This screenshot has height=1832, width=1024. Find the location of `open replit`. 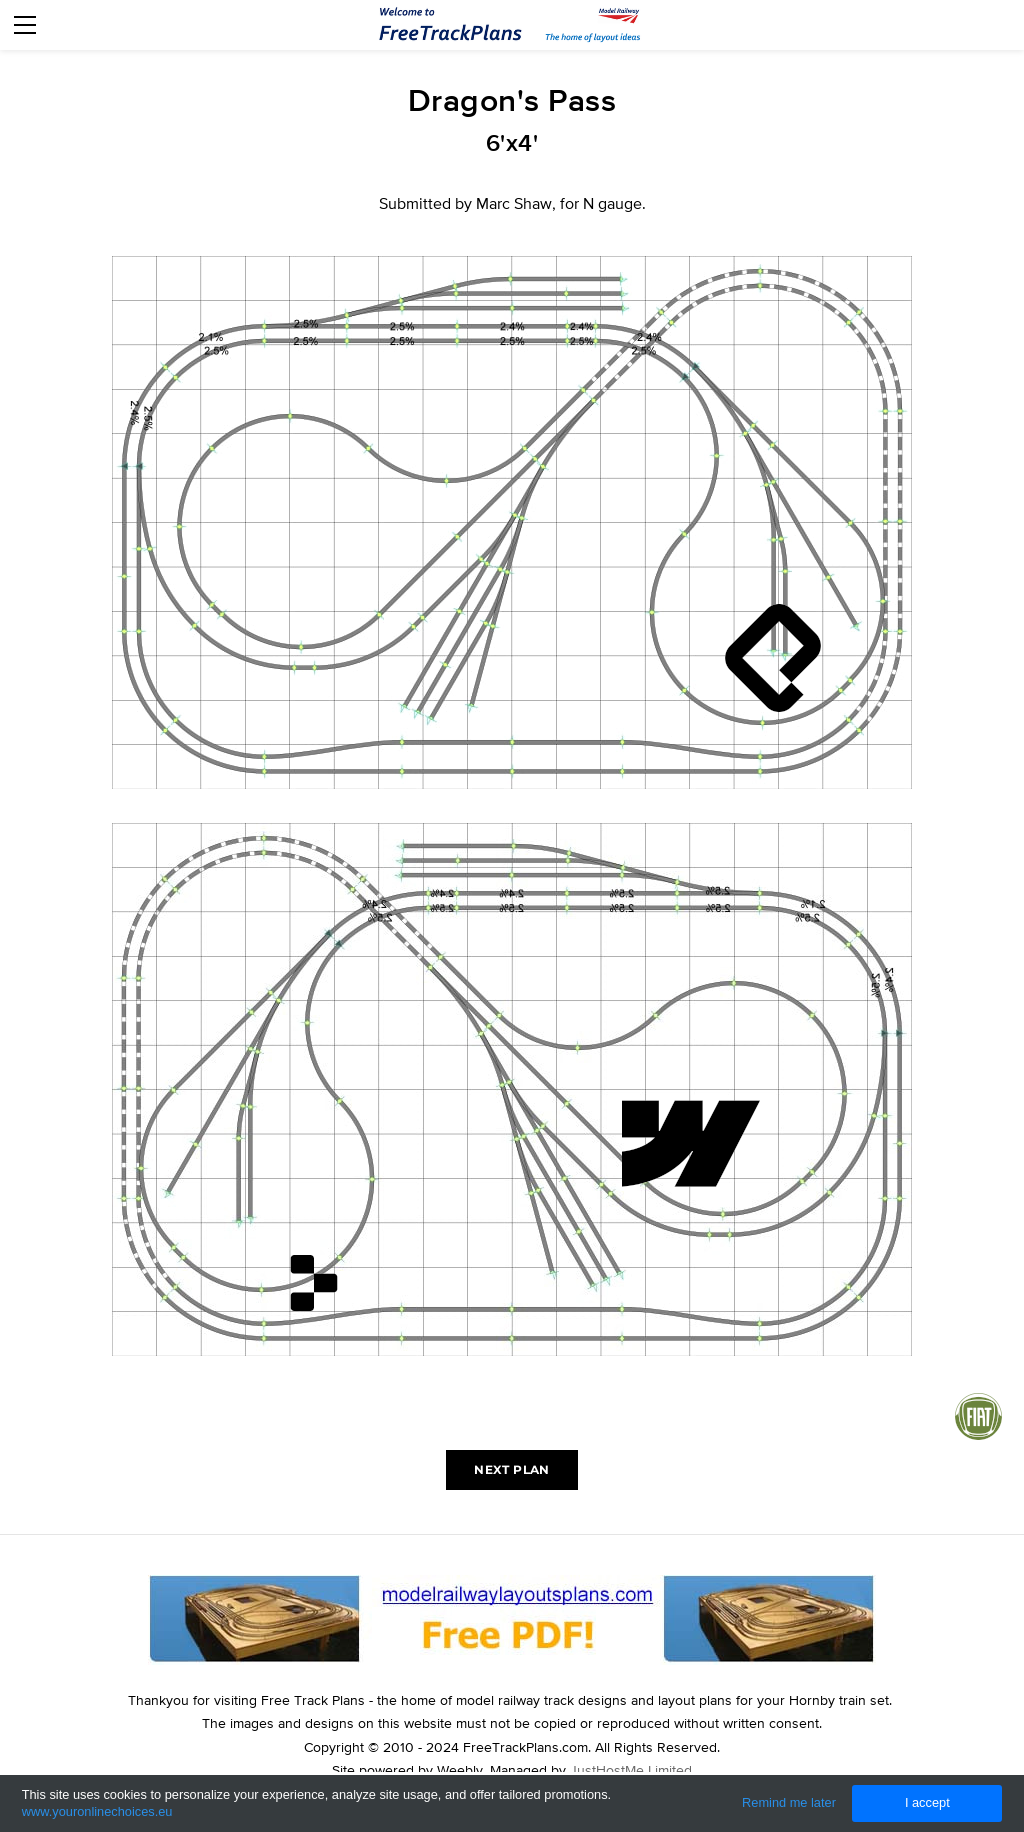

open replit is located at coordinates (314, 1283).